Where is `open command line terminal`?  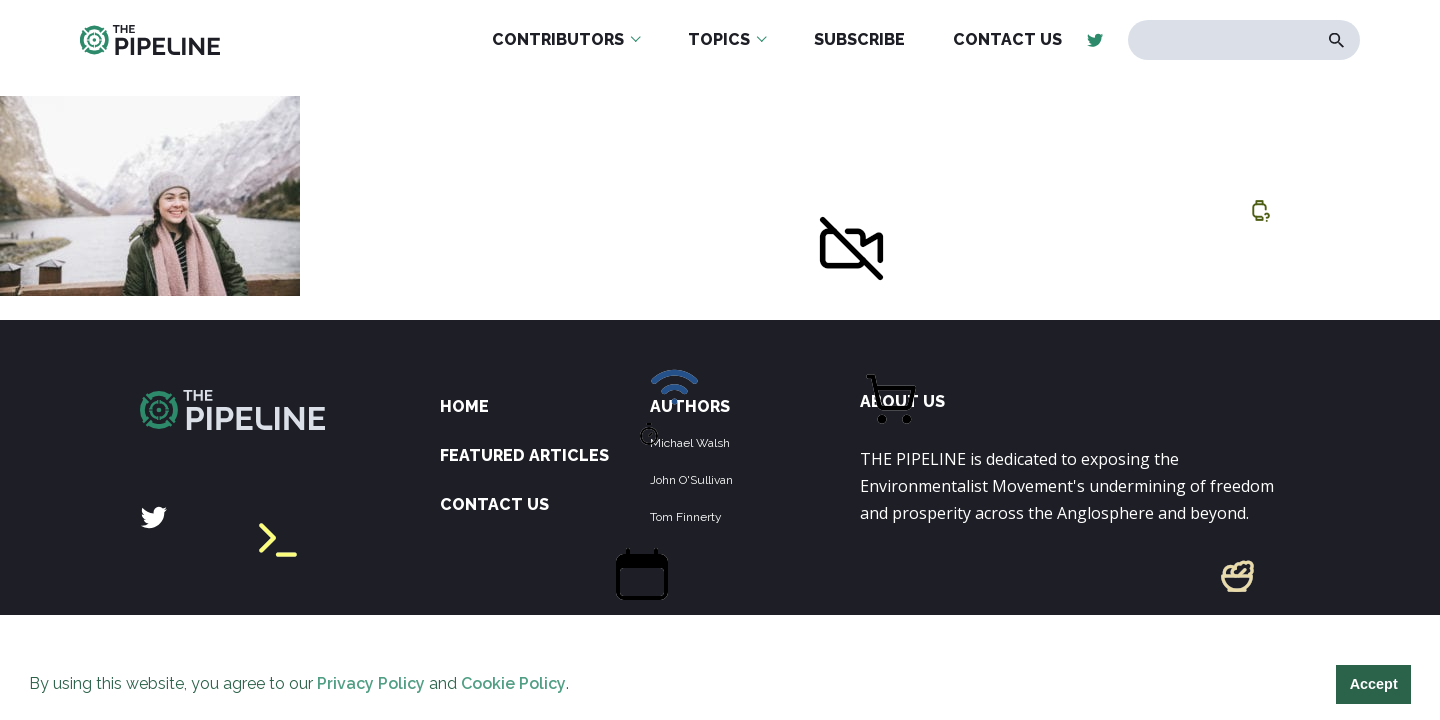
open command line terminal is located at coordinates (278, 540).